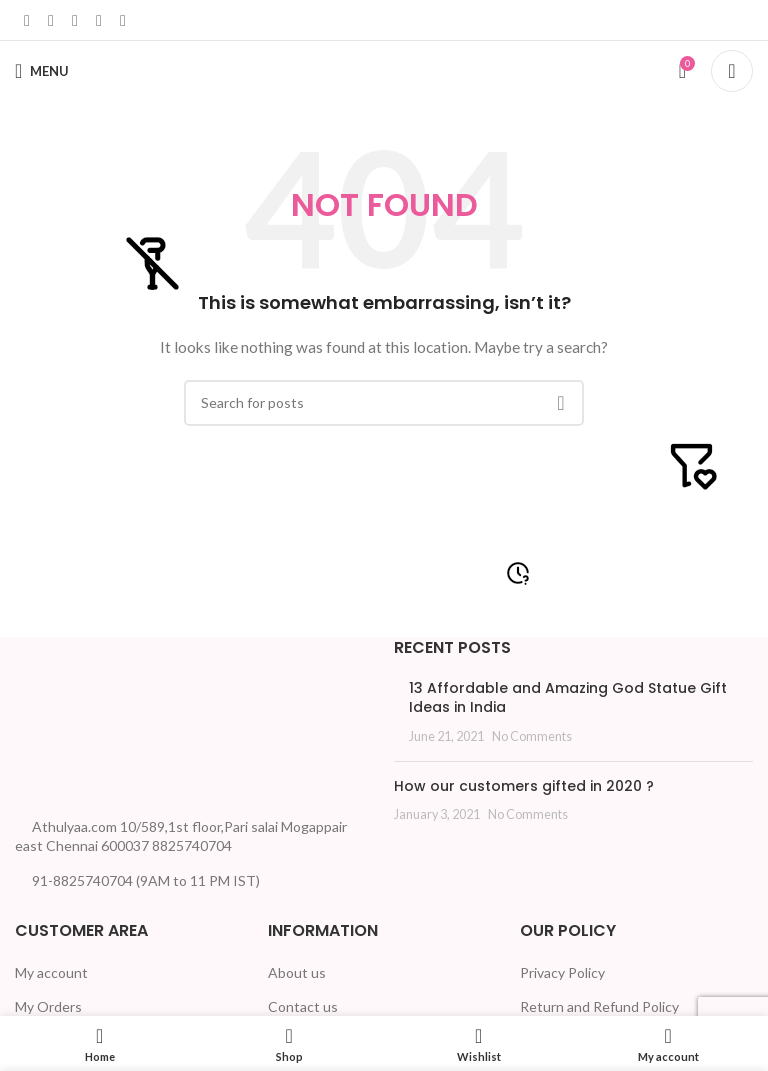  I want to click on filter by favorites, so click(691, 464).